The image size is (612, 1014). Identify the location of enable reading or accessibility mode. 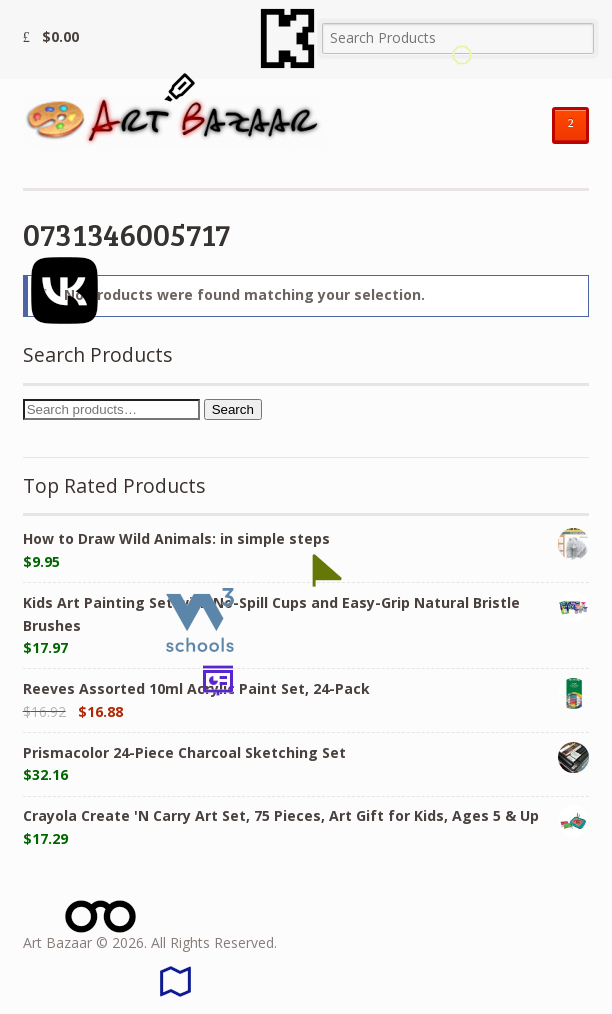
(100, 916).